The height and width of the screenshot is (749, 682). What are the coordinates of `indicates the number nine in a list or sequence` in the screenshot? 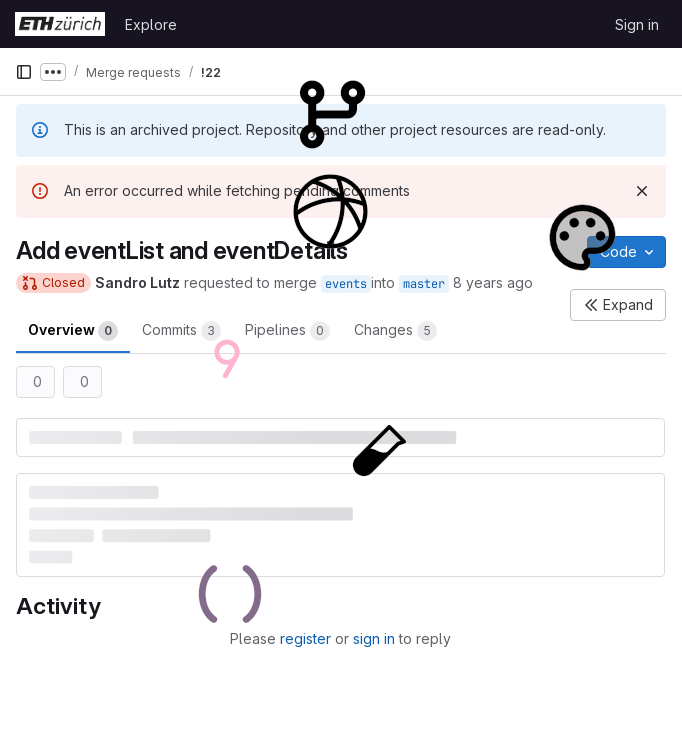 It's located at (227, 359).